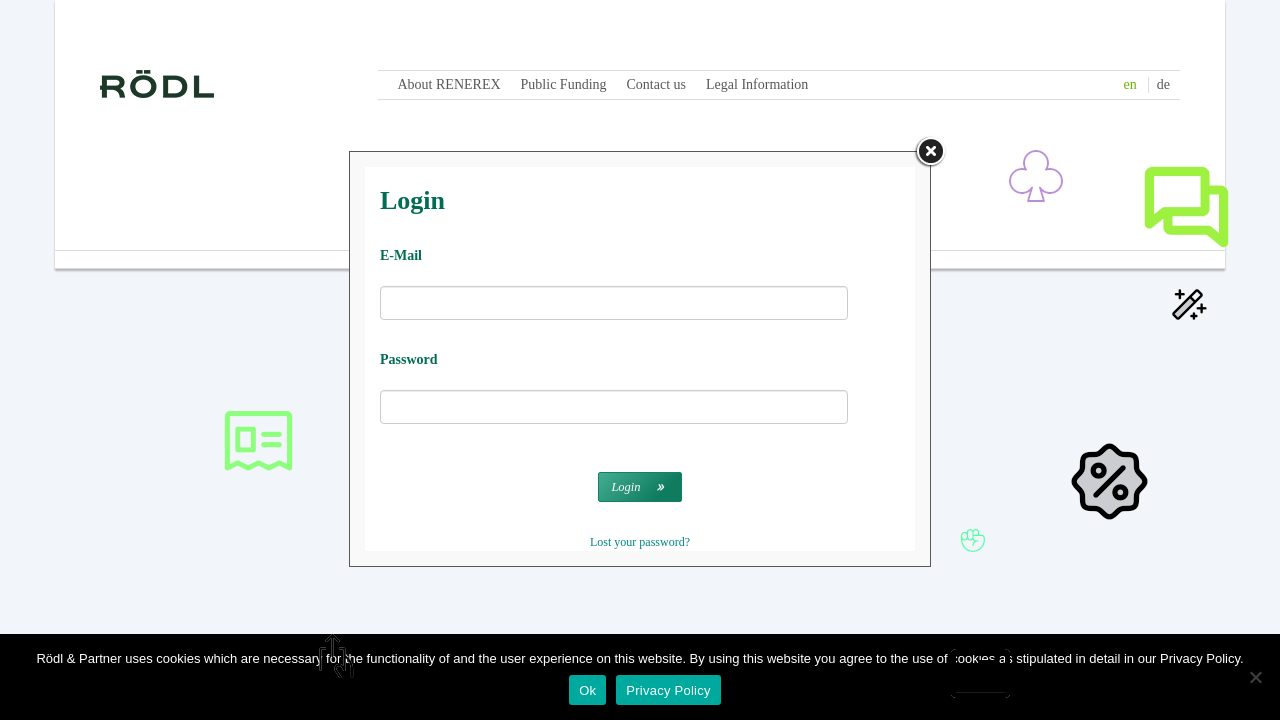 This screenshot has height=720, width=1280. What do you see at coordinates (1036, 177) in the screenshot?
I see `club suit symbol for card games` at bounding box center [1036, 177].